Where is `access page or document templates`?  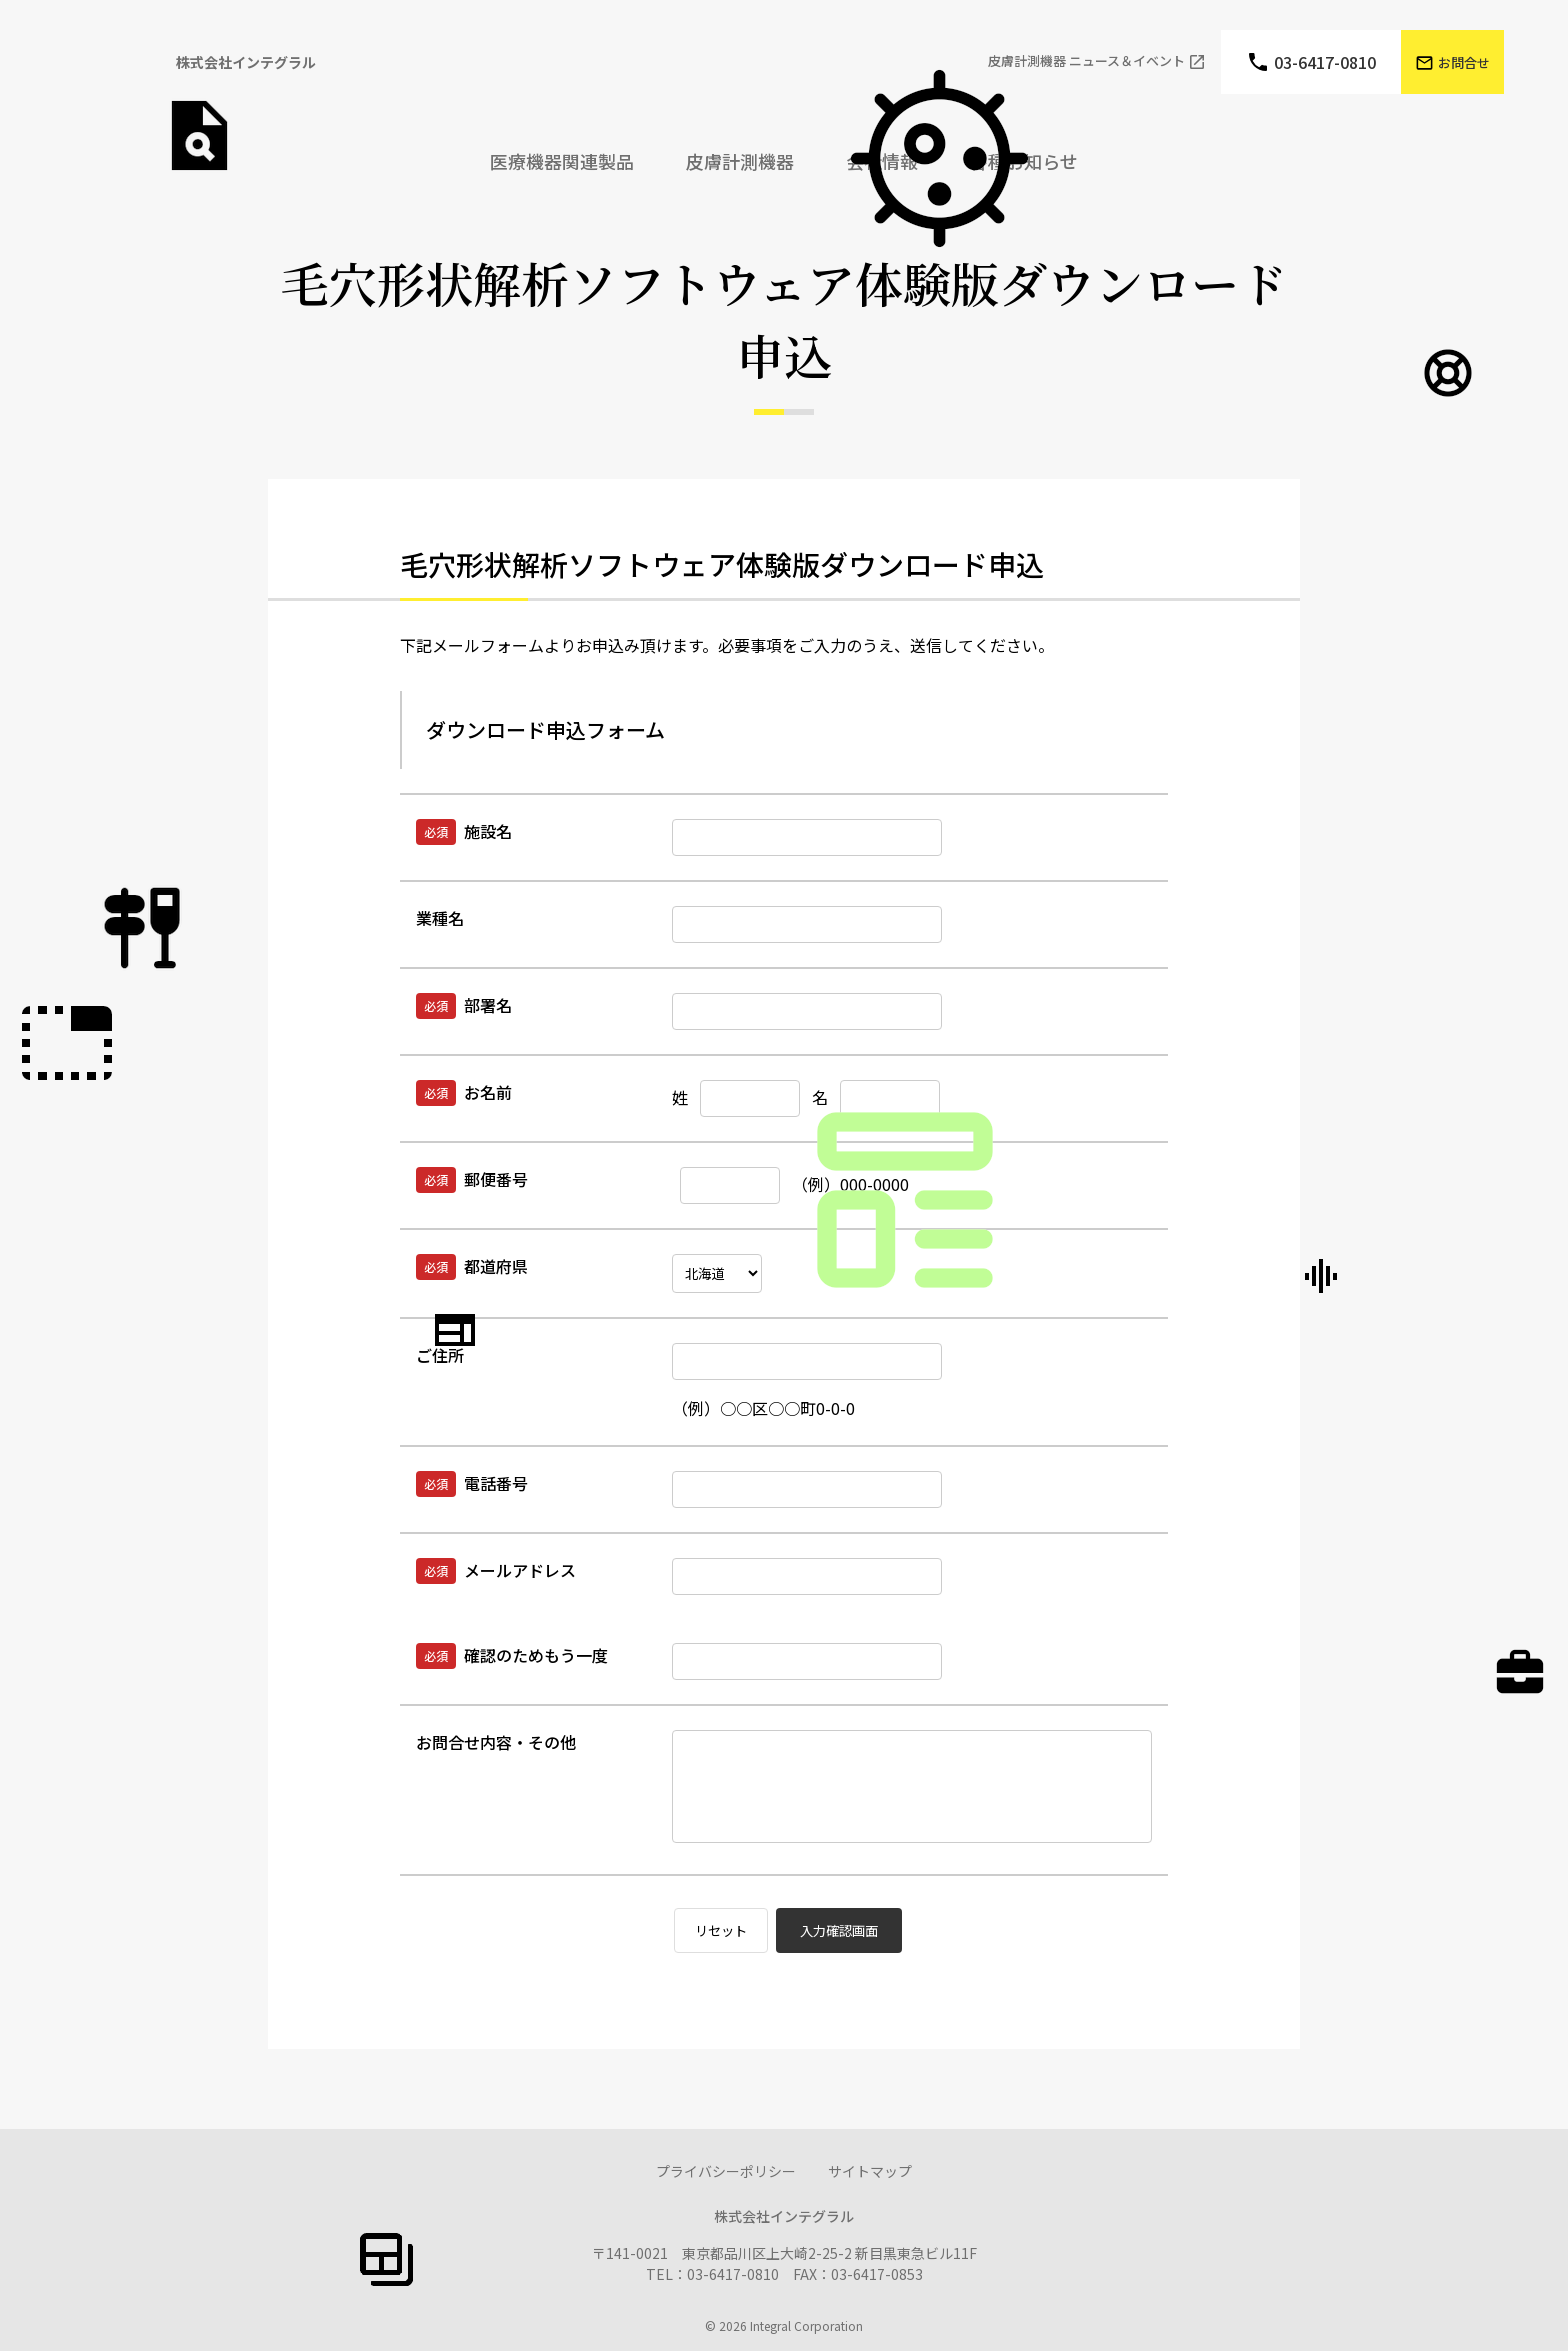
access page or document templates is located at coordinates (905, 1200).